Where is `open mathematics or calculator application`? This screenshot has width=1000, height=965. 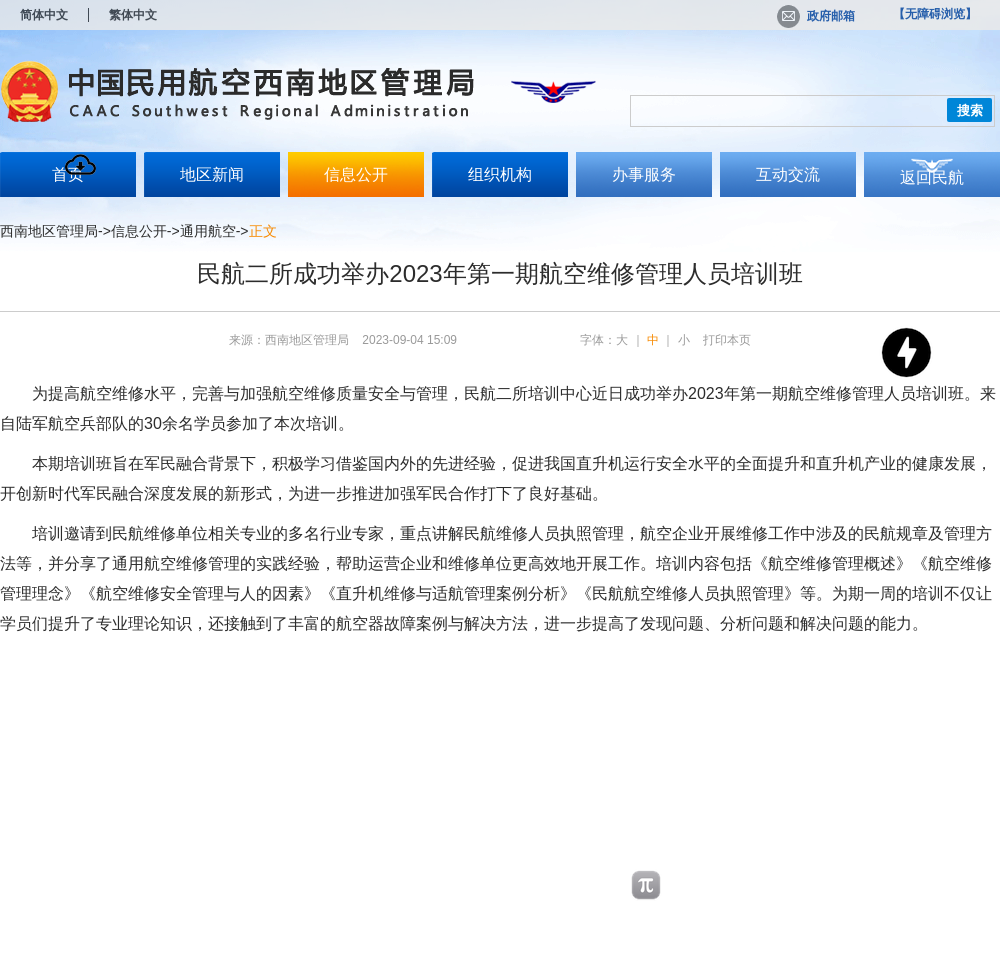
open mathematics or calculator application is located at coordinates (646, 885).